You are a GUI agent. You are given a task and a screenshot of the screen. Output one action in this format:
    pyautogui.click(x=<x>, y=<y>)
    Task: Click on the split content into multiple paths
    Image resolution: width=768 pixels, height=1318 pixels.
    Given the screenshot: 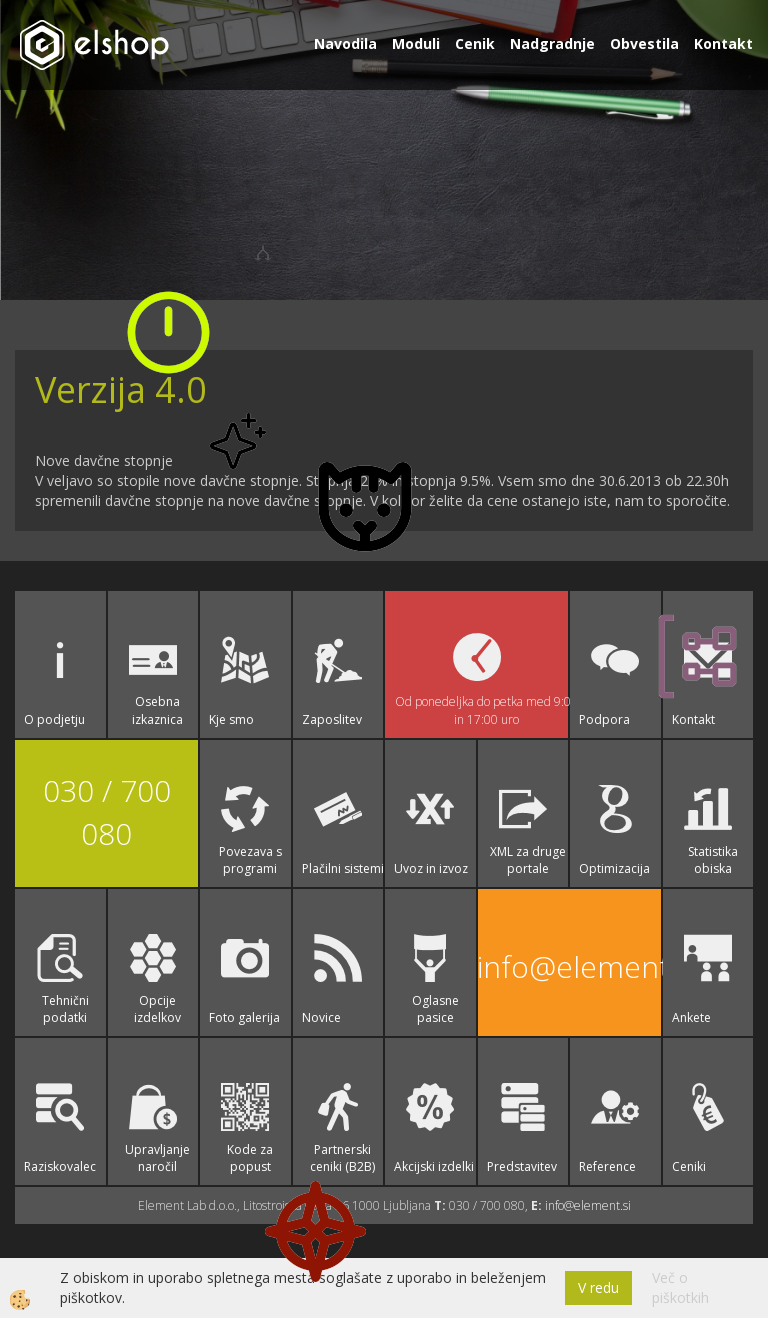 What is the action you would take?
    pyautogui.click(x=263, y=254)
    